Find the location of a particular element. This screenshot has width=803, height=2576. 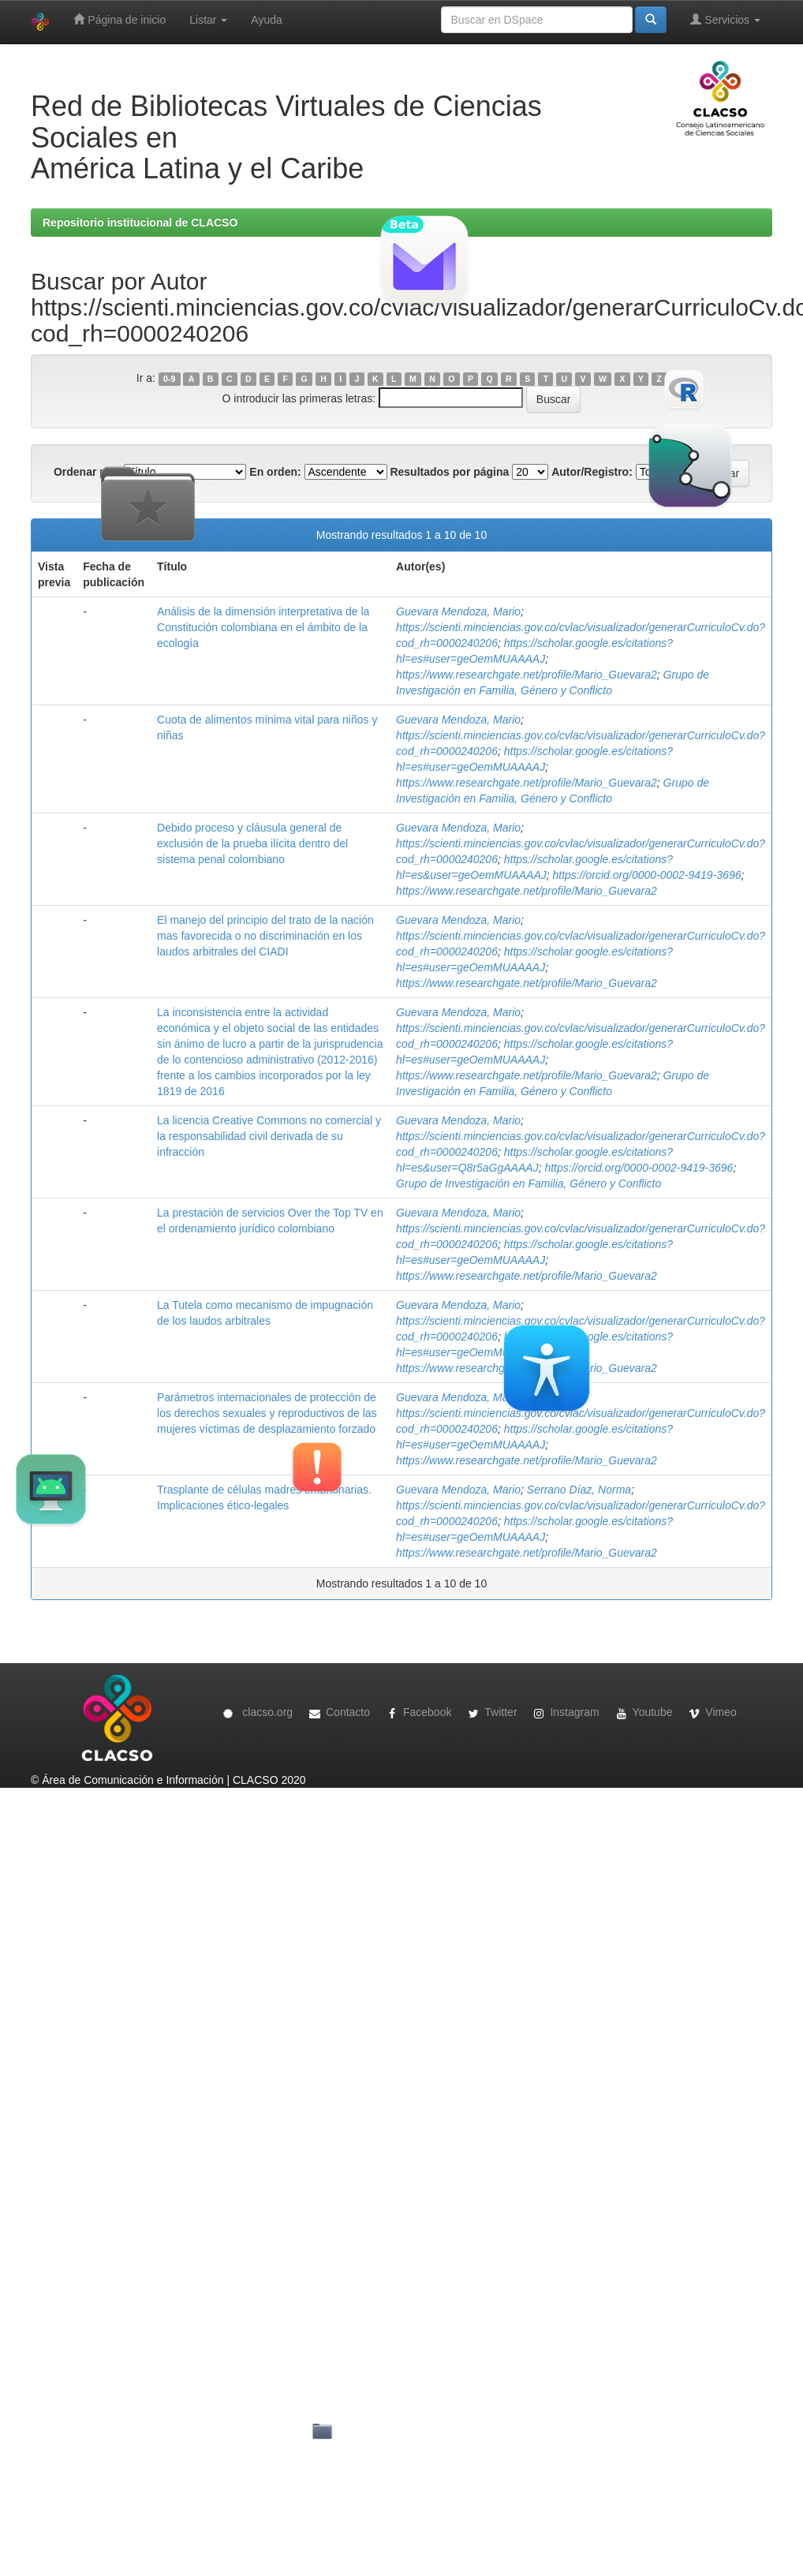

indicates an error has occurred is located at coordinates (317, 1468).